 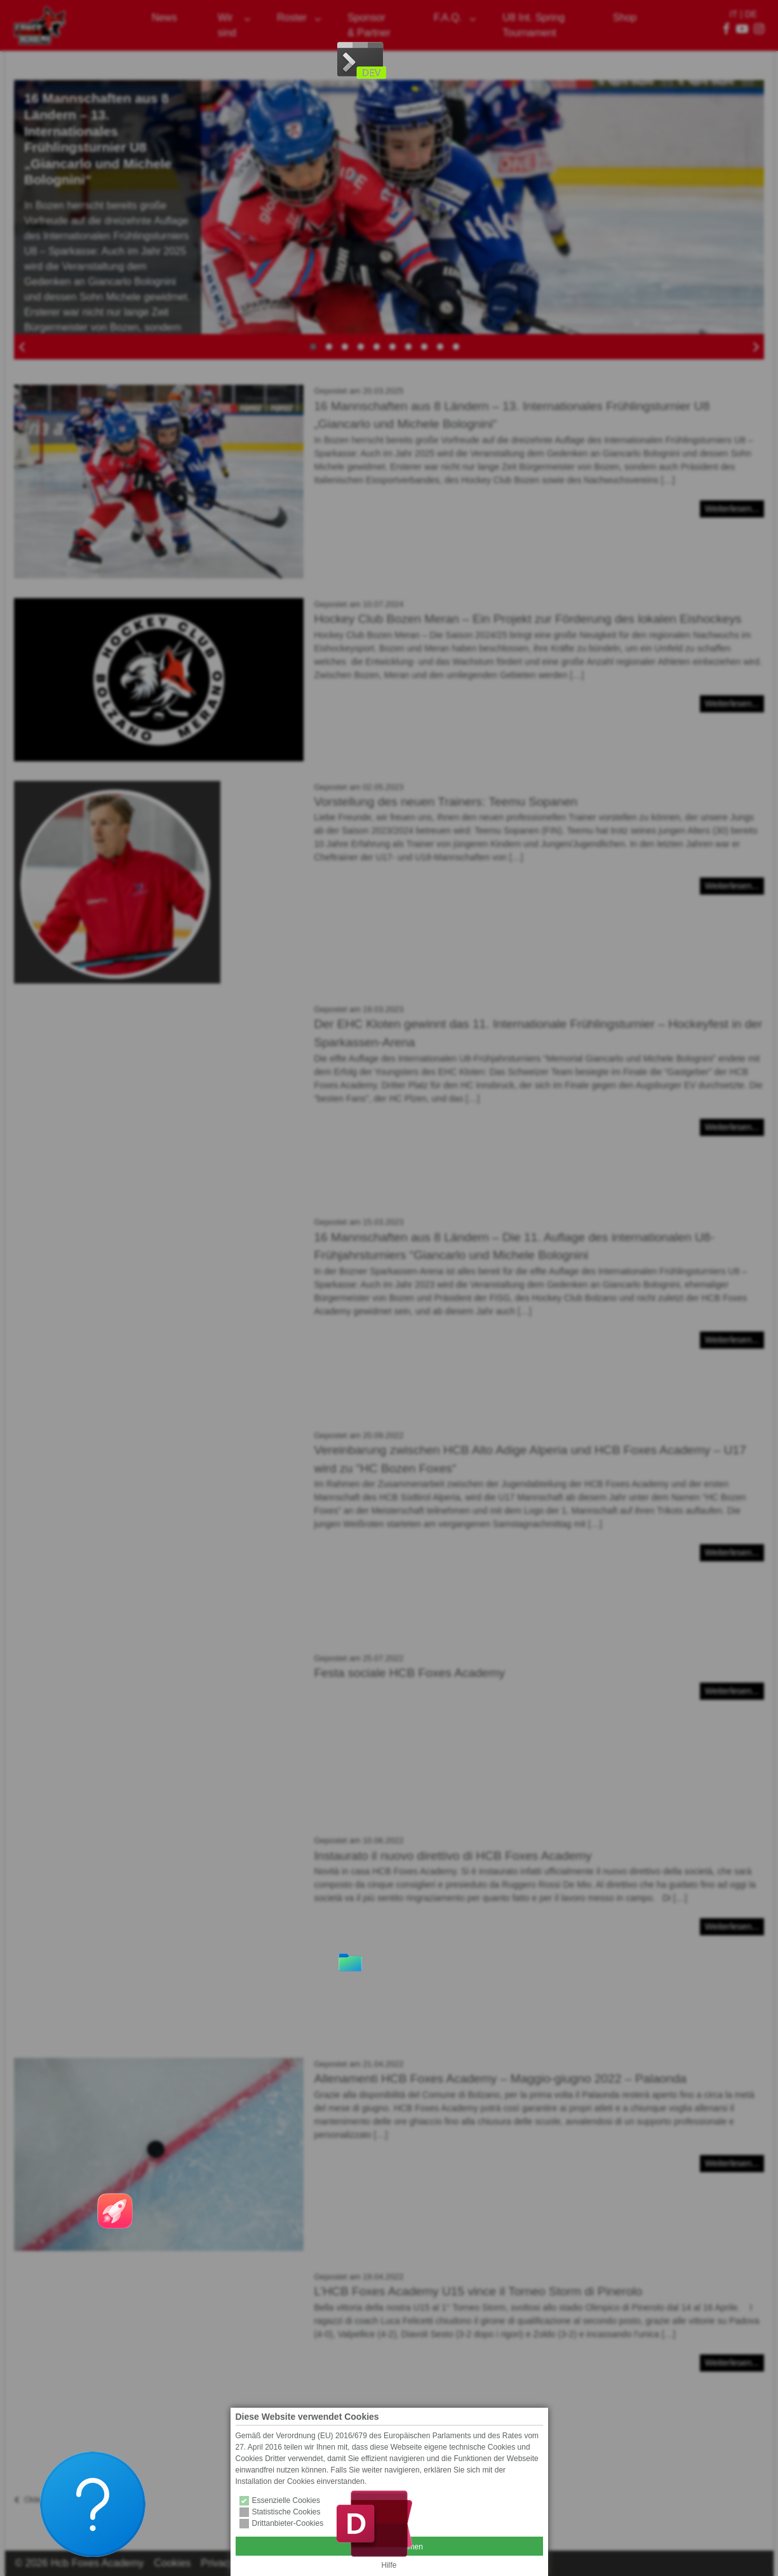 What do you see at coordinates (361, 59) in the screenshot?
I see `open the developer terminal application` at bounding box center [361, 59].